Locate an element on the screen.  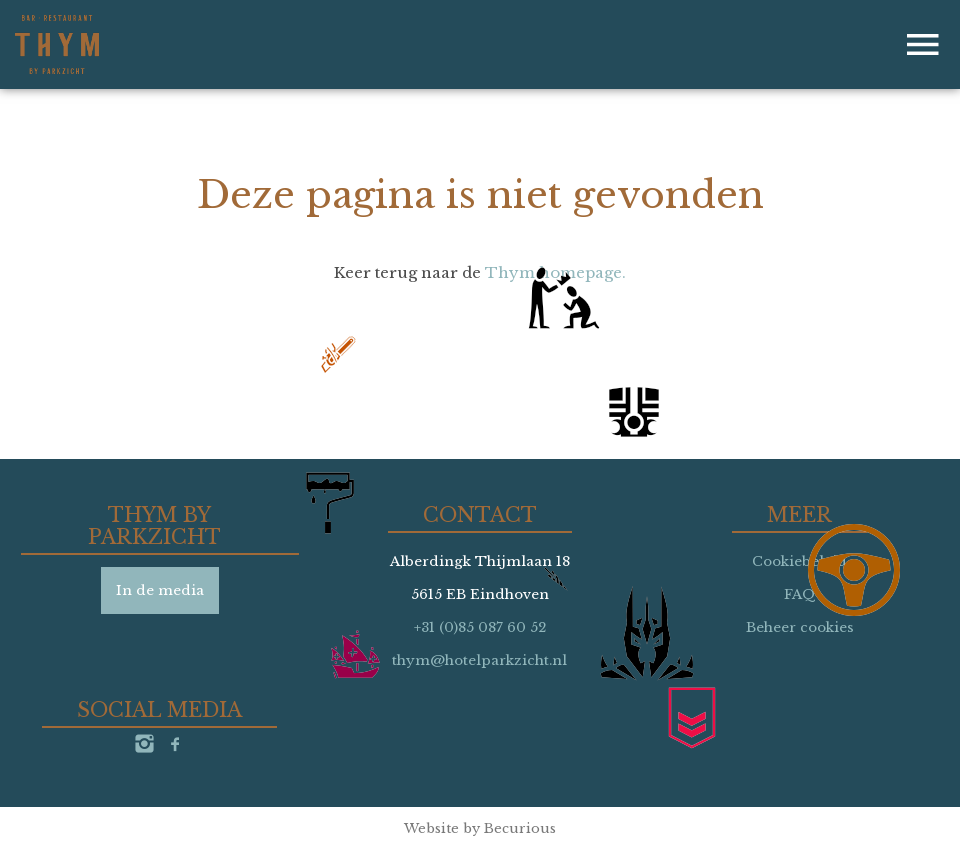
engine or motor settings is located at coordinates (634, 412).